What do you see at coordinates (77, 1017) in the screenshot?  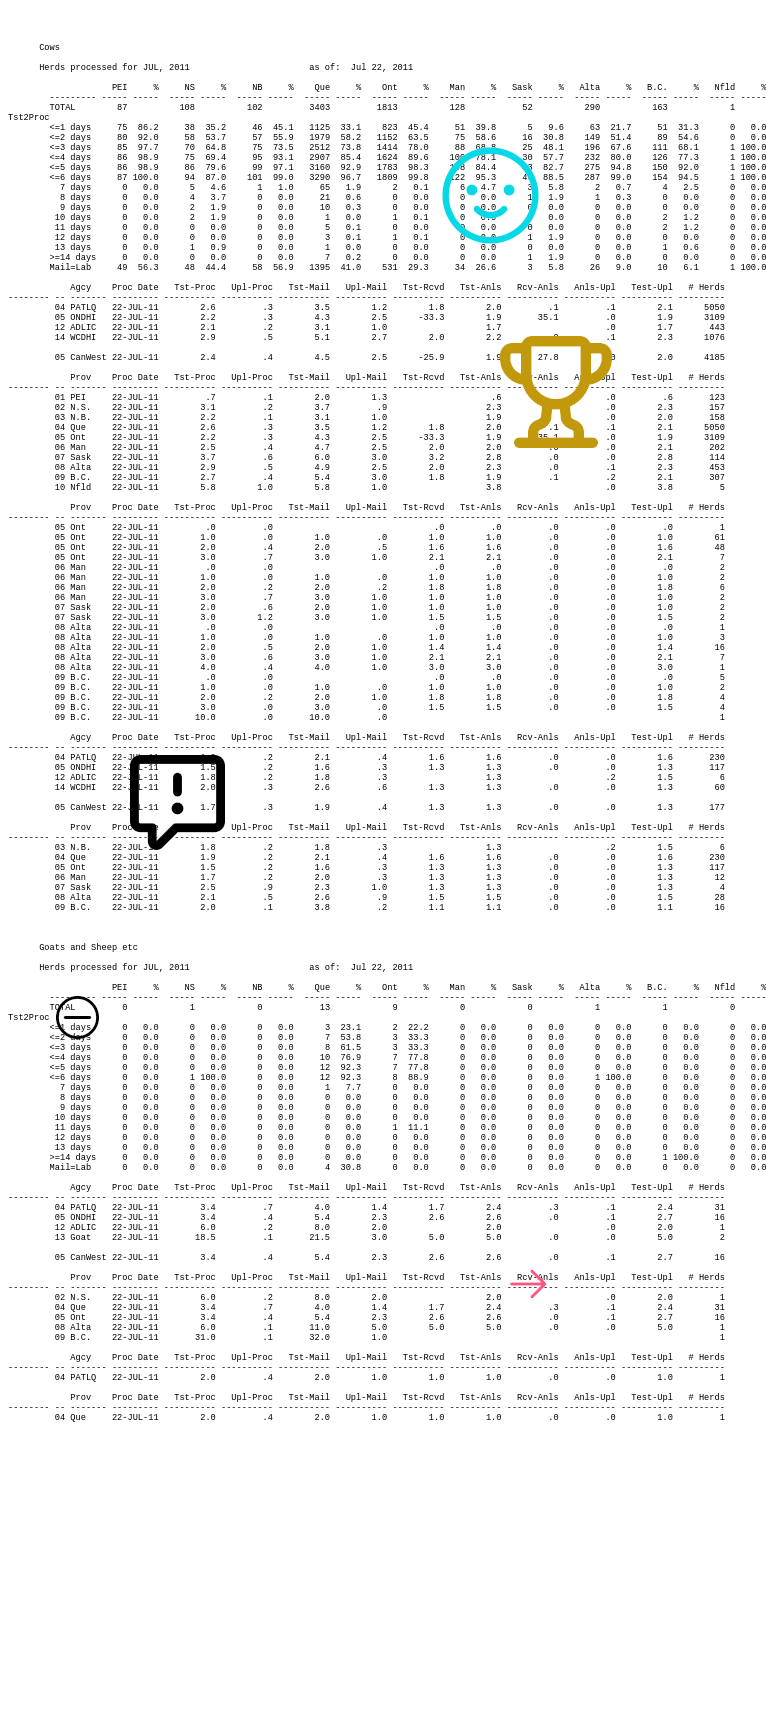 I see `indicates access is restricted or blocked` at bounding box center [77, 1017].